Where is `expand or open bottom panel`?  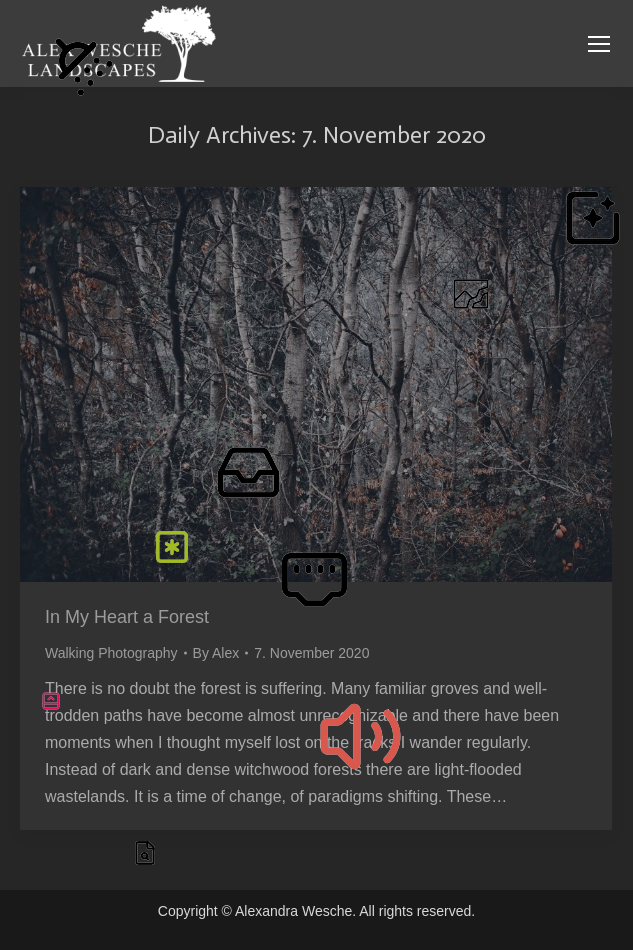 expand or open bottom panel is located at coordinates (51, 701).